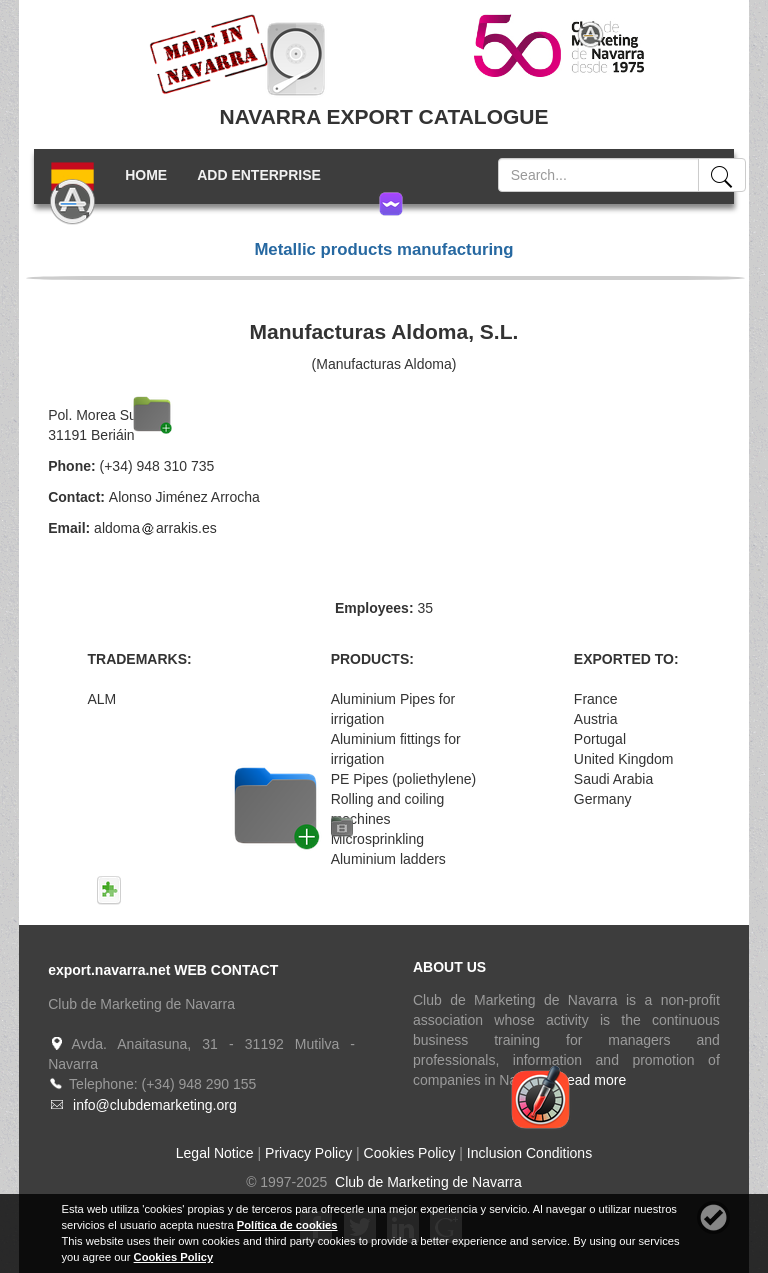 The height and width of the screenshot is (1273, 768). Describe the element at coordinates (275, 805) in the screenshot. I see `create a new folder` at that location.